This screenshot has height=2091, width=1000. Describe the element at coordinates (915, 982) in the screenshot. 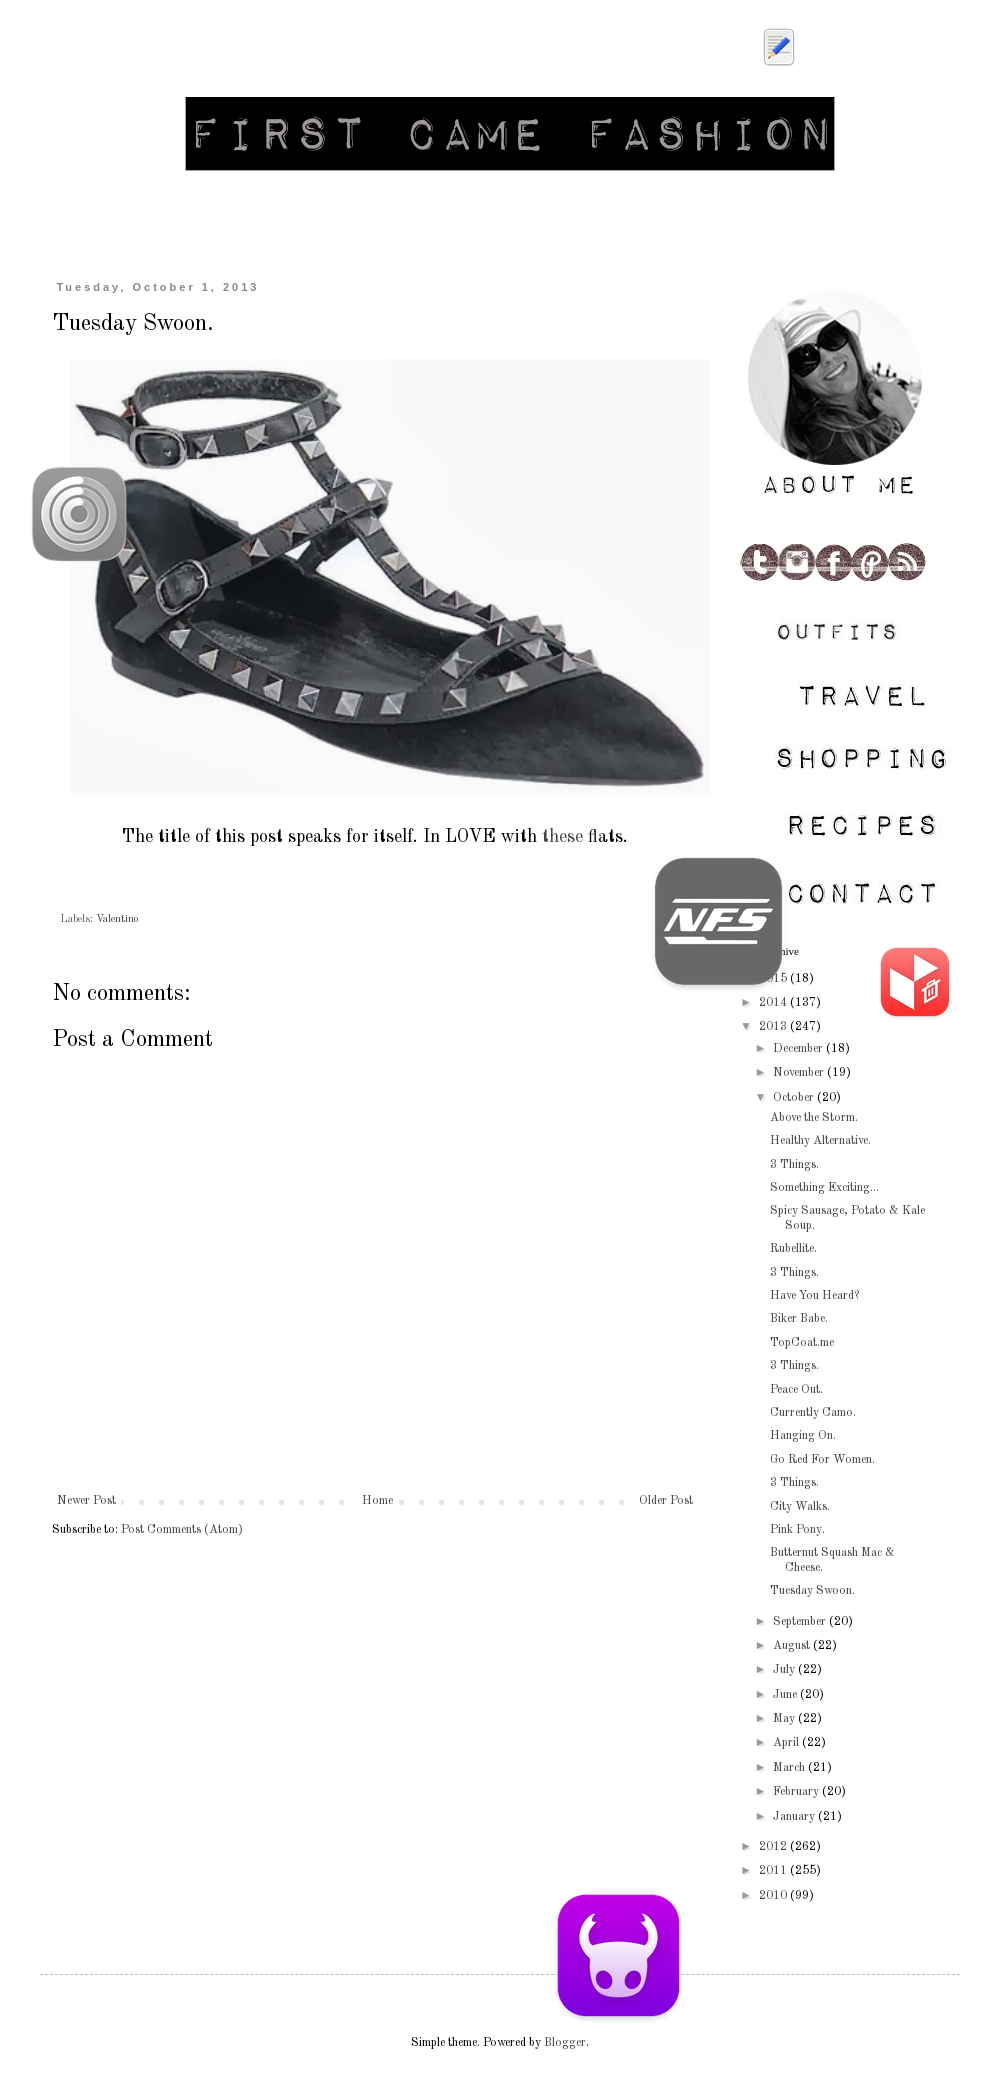

I see `open flatsweep app for system cleanup` at that location.